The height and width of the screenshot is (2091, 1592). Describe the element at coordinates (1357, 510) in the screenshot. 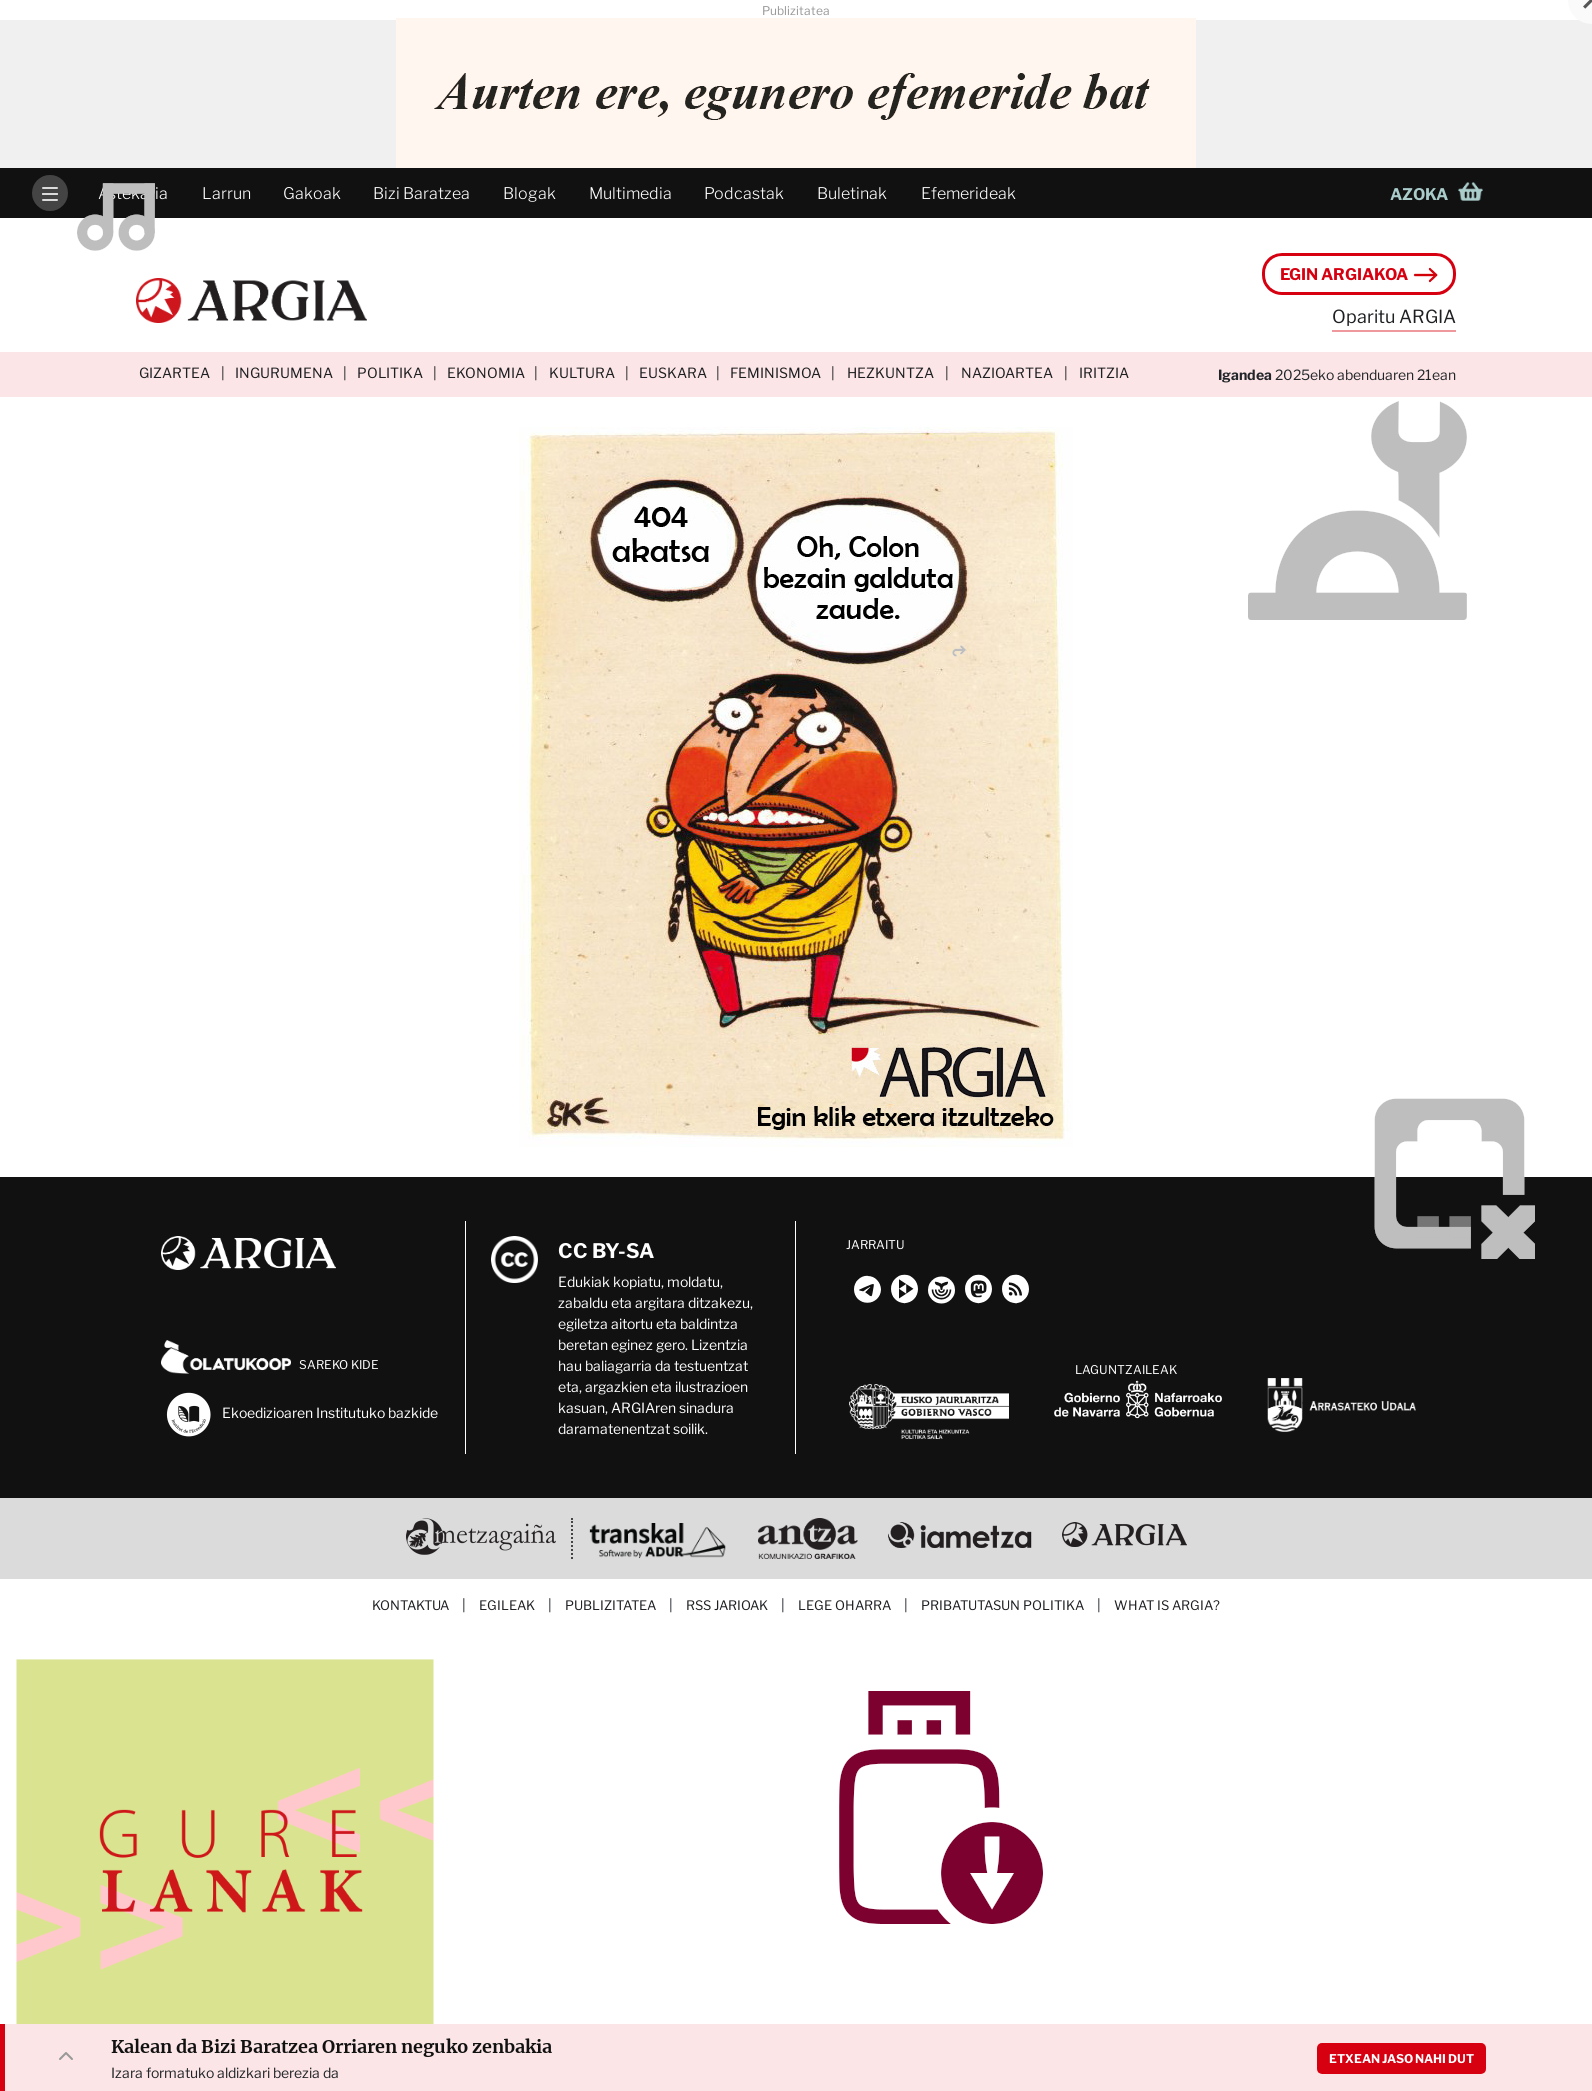

I see `access engineering or technical tools` at that location.